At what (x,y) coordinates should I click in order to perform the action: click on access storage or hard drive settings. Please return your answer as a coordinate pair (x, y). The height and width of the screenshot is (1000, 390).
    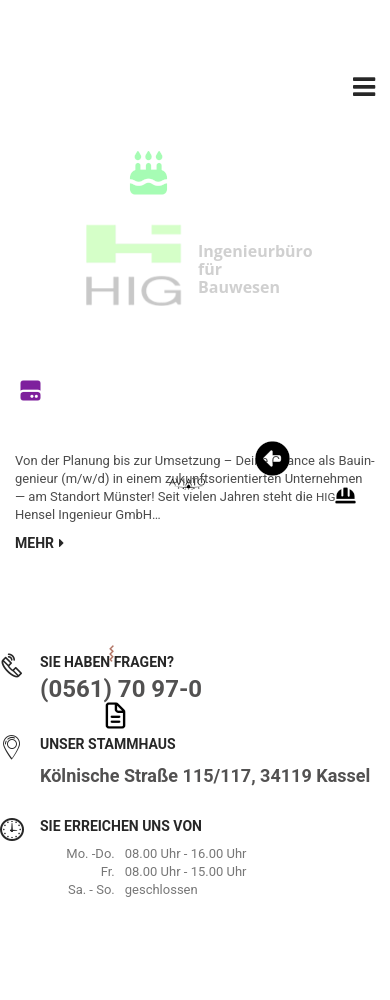
    Looking at the image, I should click on (30, 390).